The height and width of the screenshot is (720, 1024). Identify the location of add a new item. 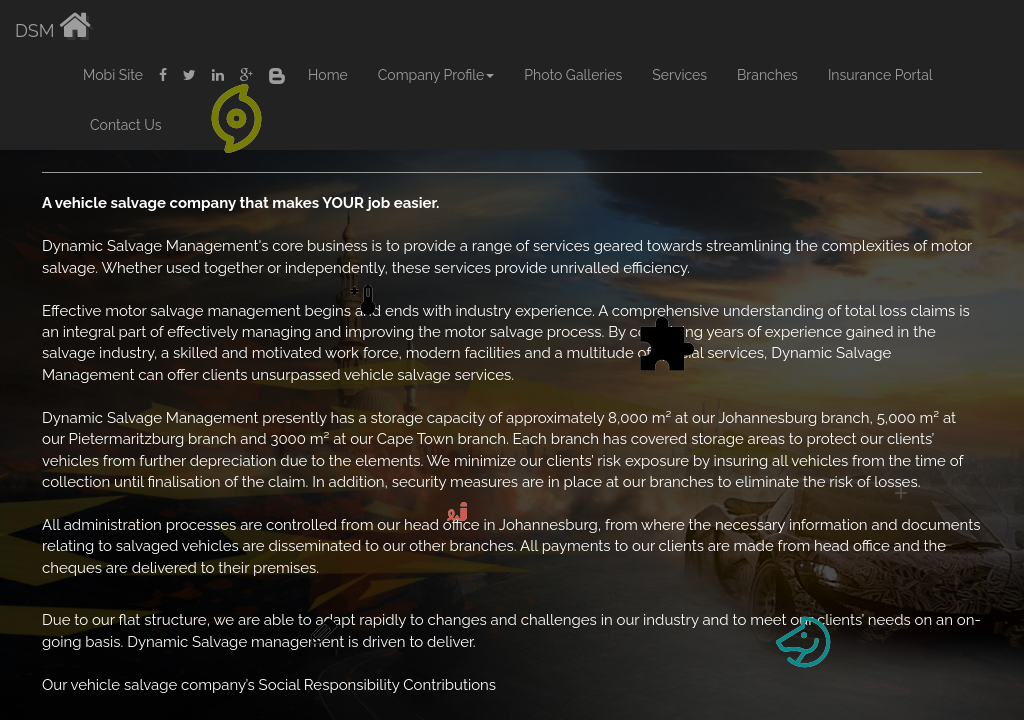
(901, 493).